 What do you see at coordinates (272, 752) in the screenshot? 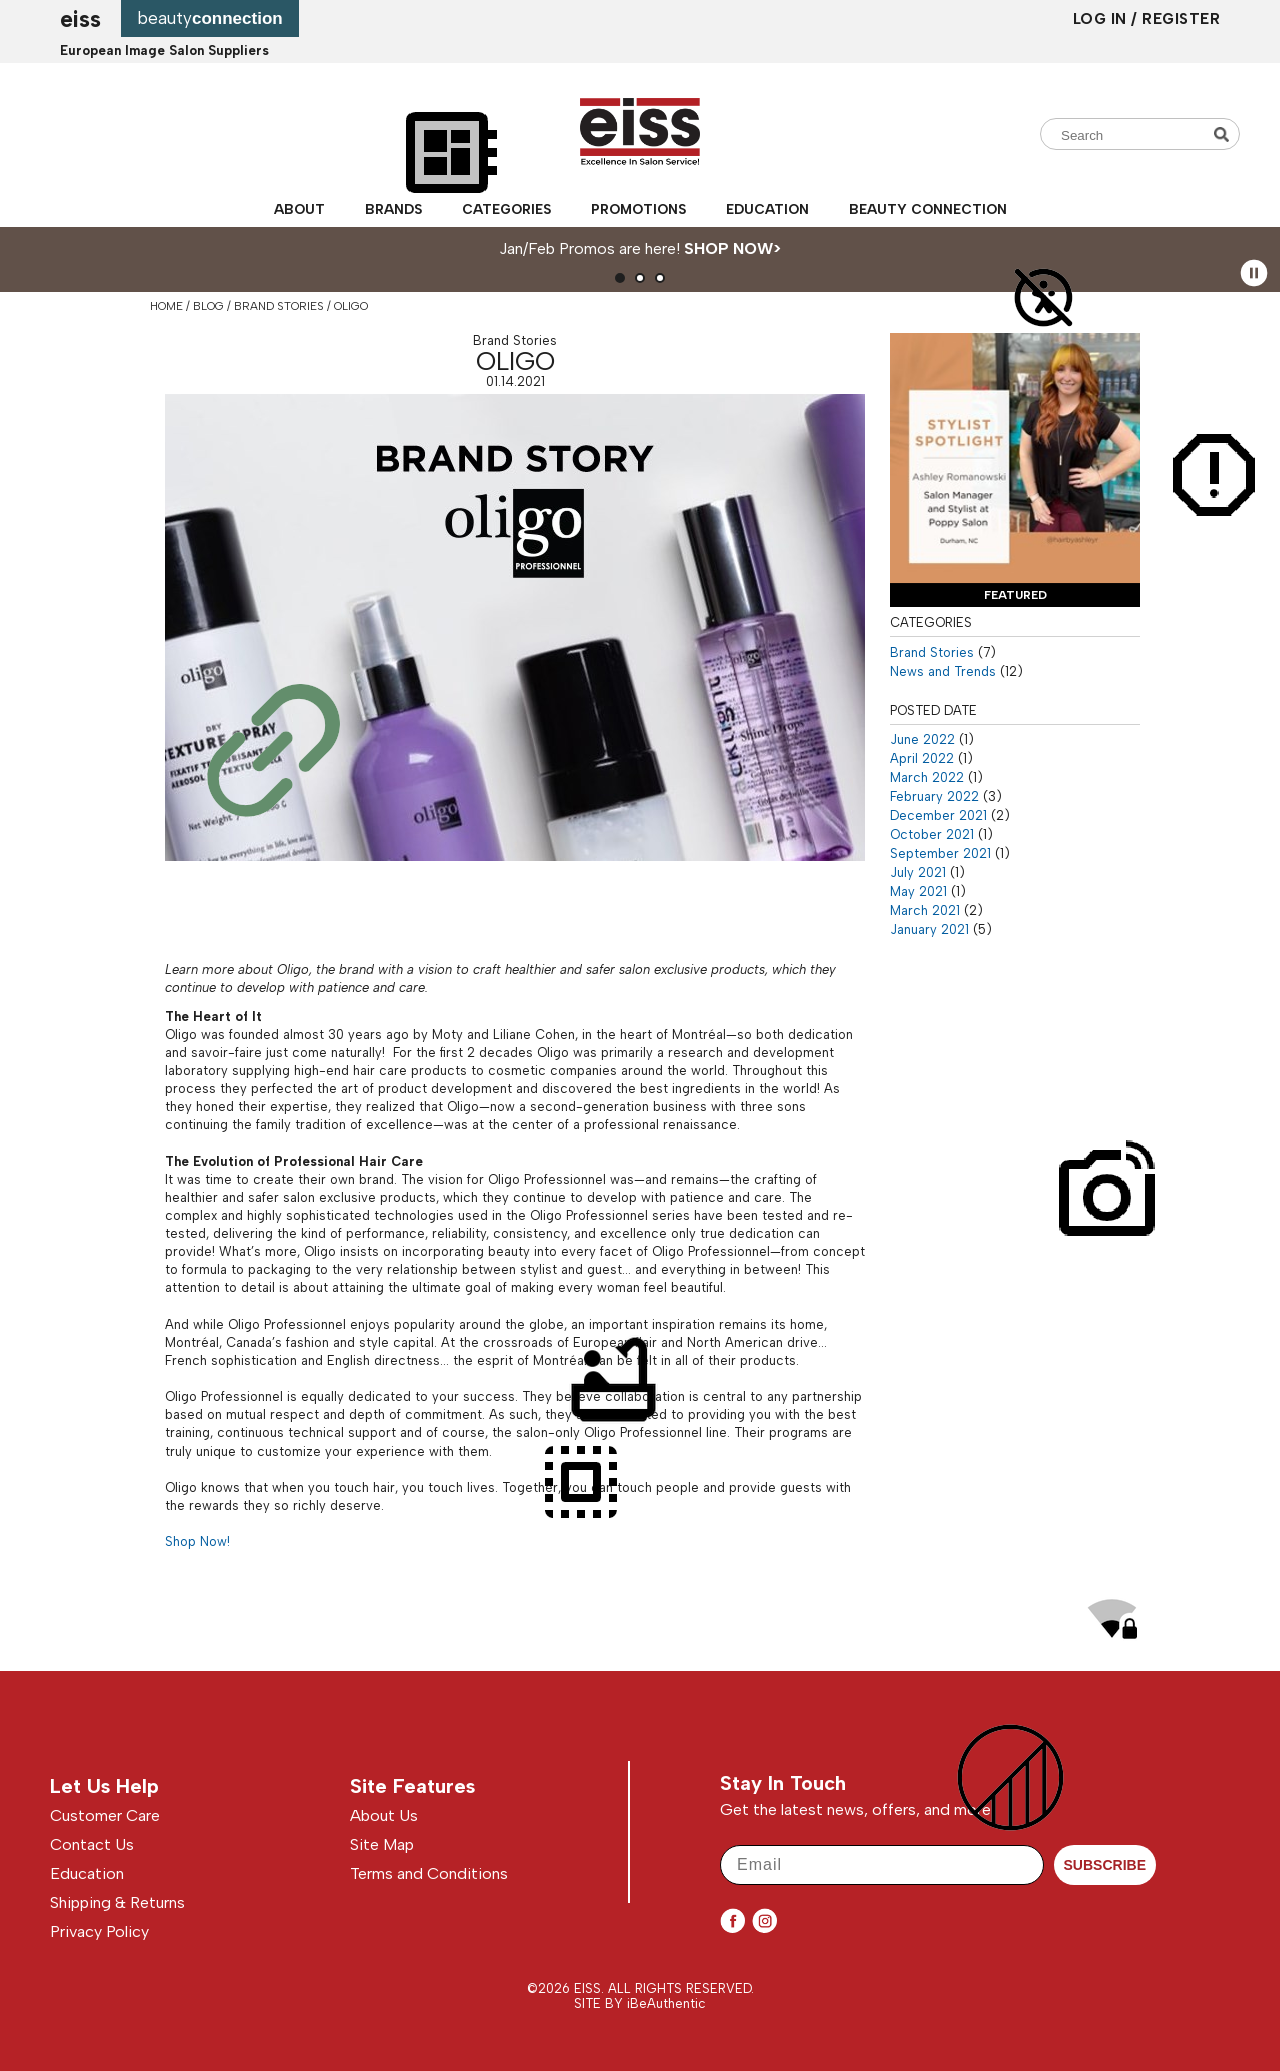
I see `copy or share a link` at bounding box center [272, 752].